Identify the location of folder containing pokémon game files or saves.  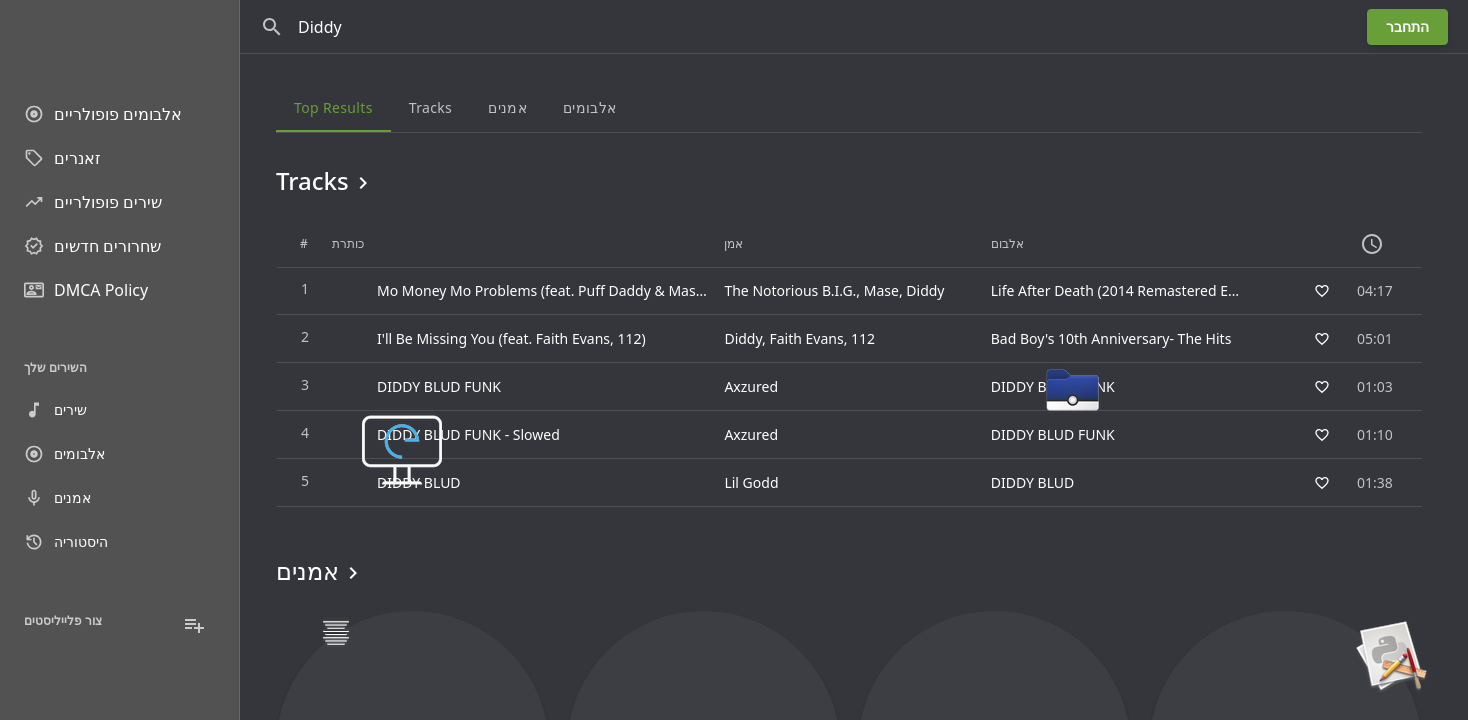
(1072, 391).